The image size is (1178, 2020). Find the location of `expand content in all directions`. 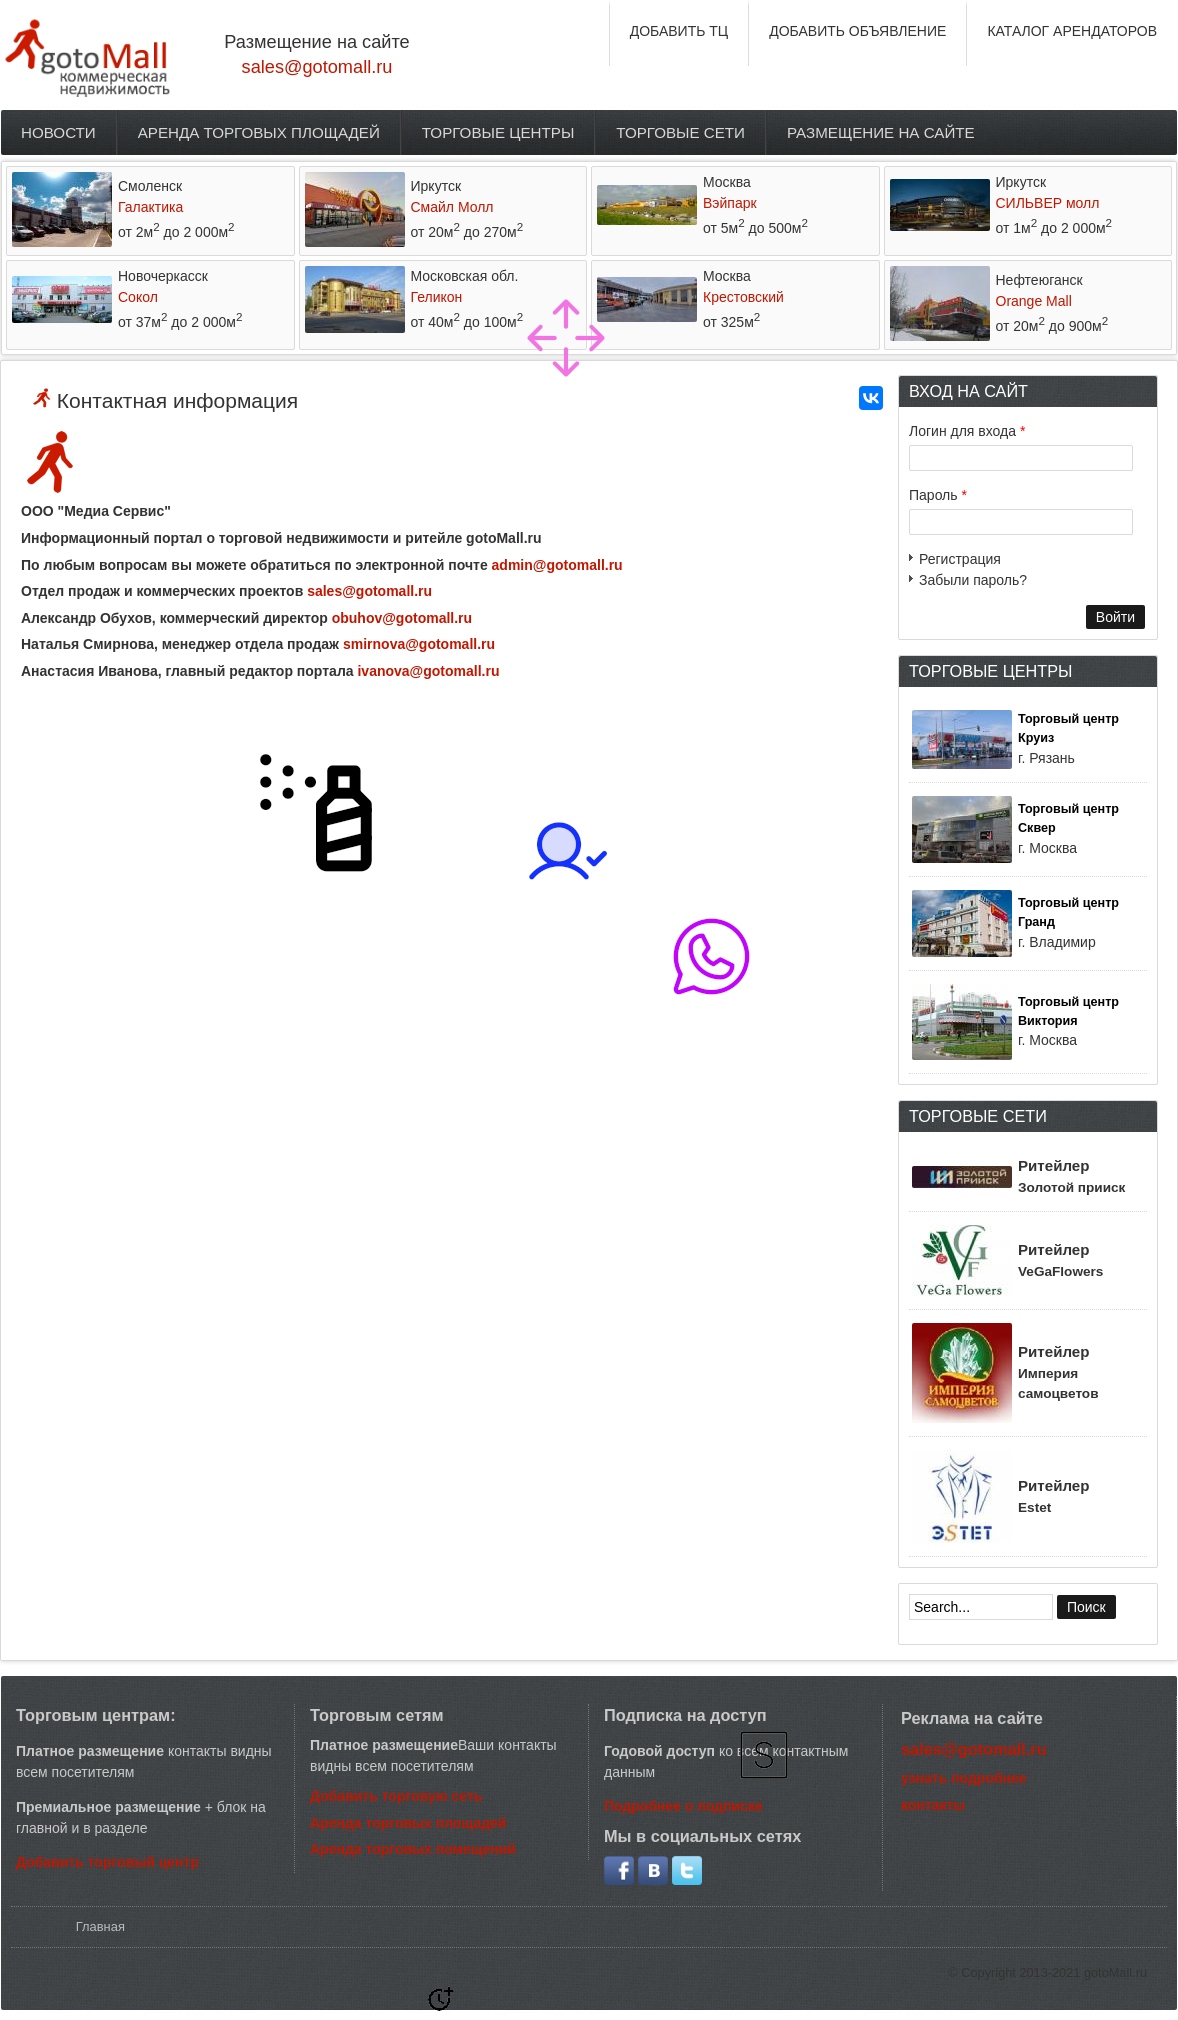

expand content in all directions is located at coordinates (566, 338).